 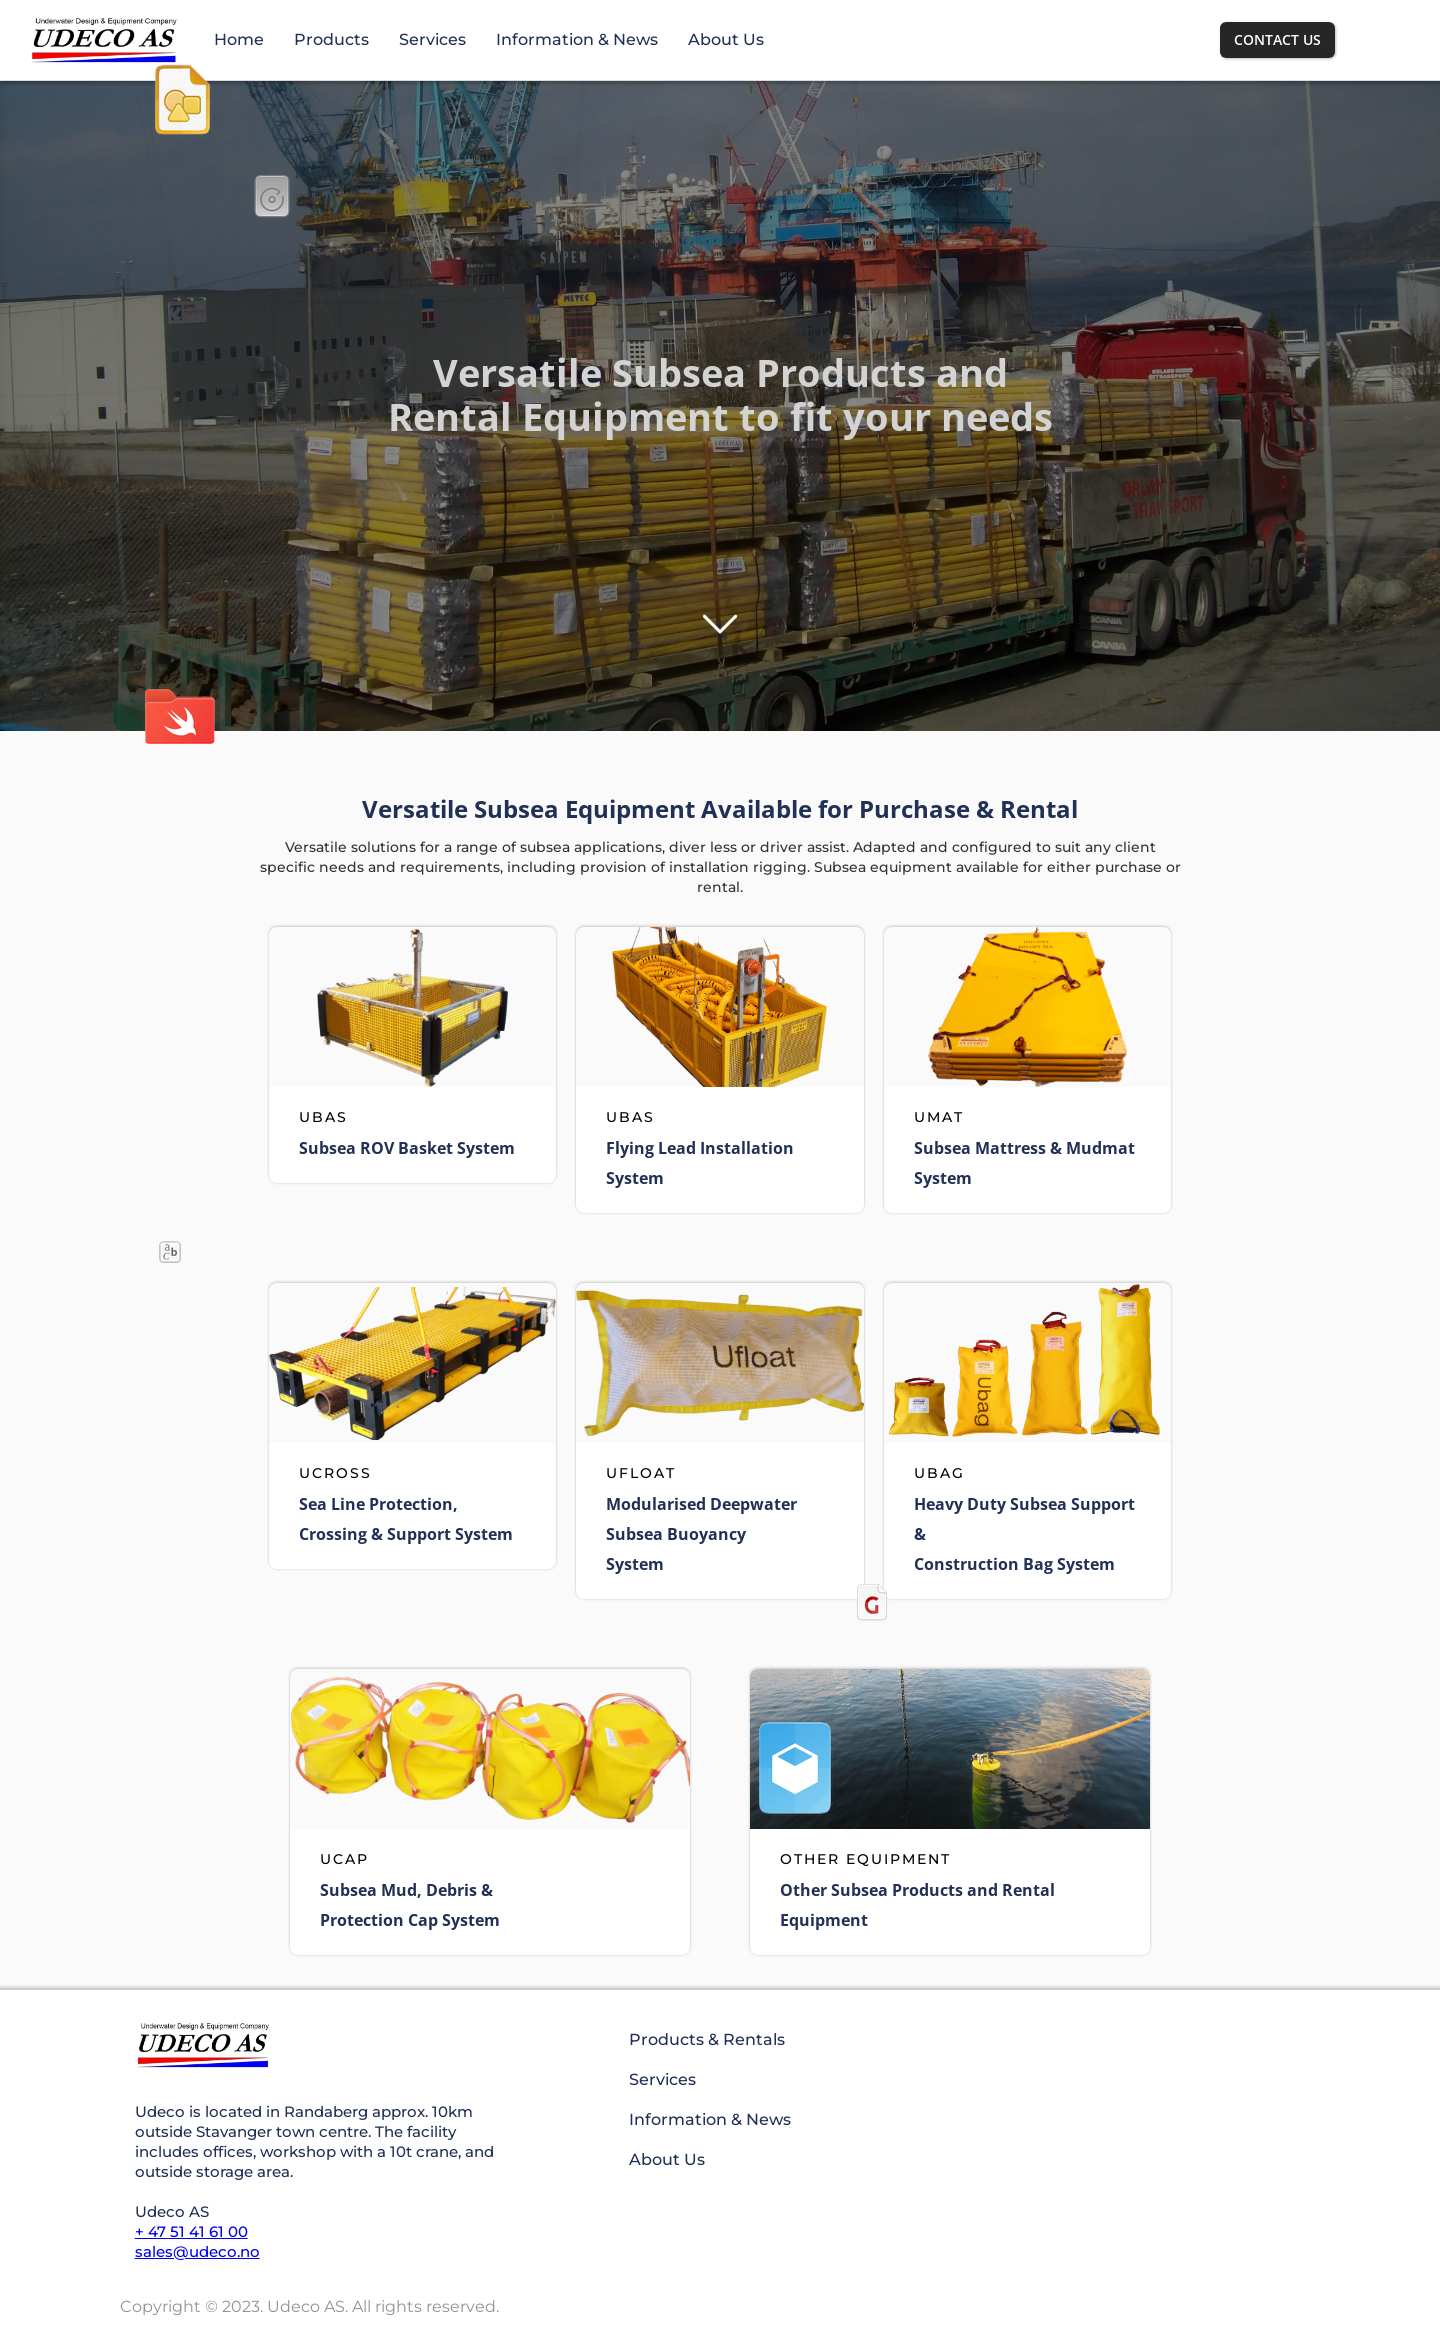 I want to click on open folder containing swift programming projects, so click(x=179, y=718).